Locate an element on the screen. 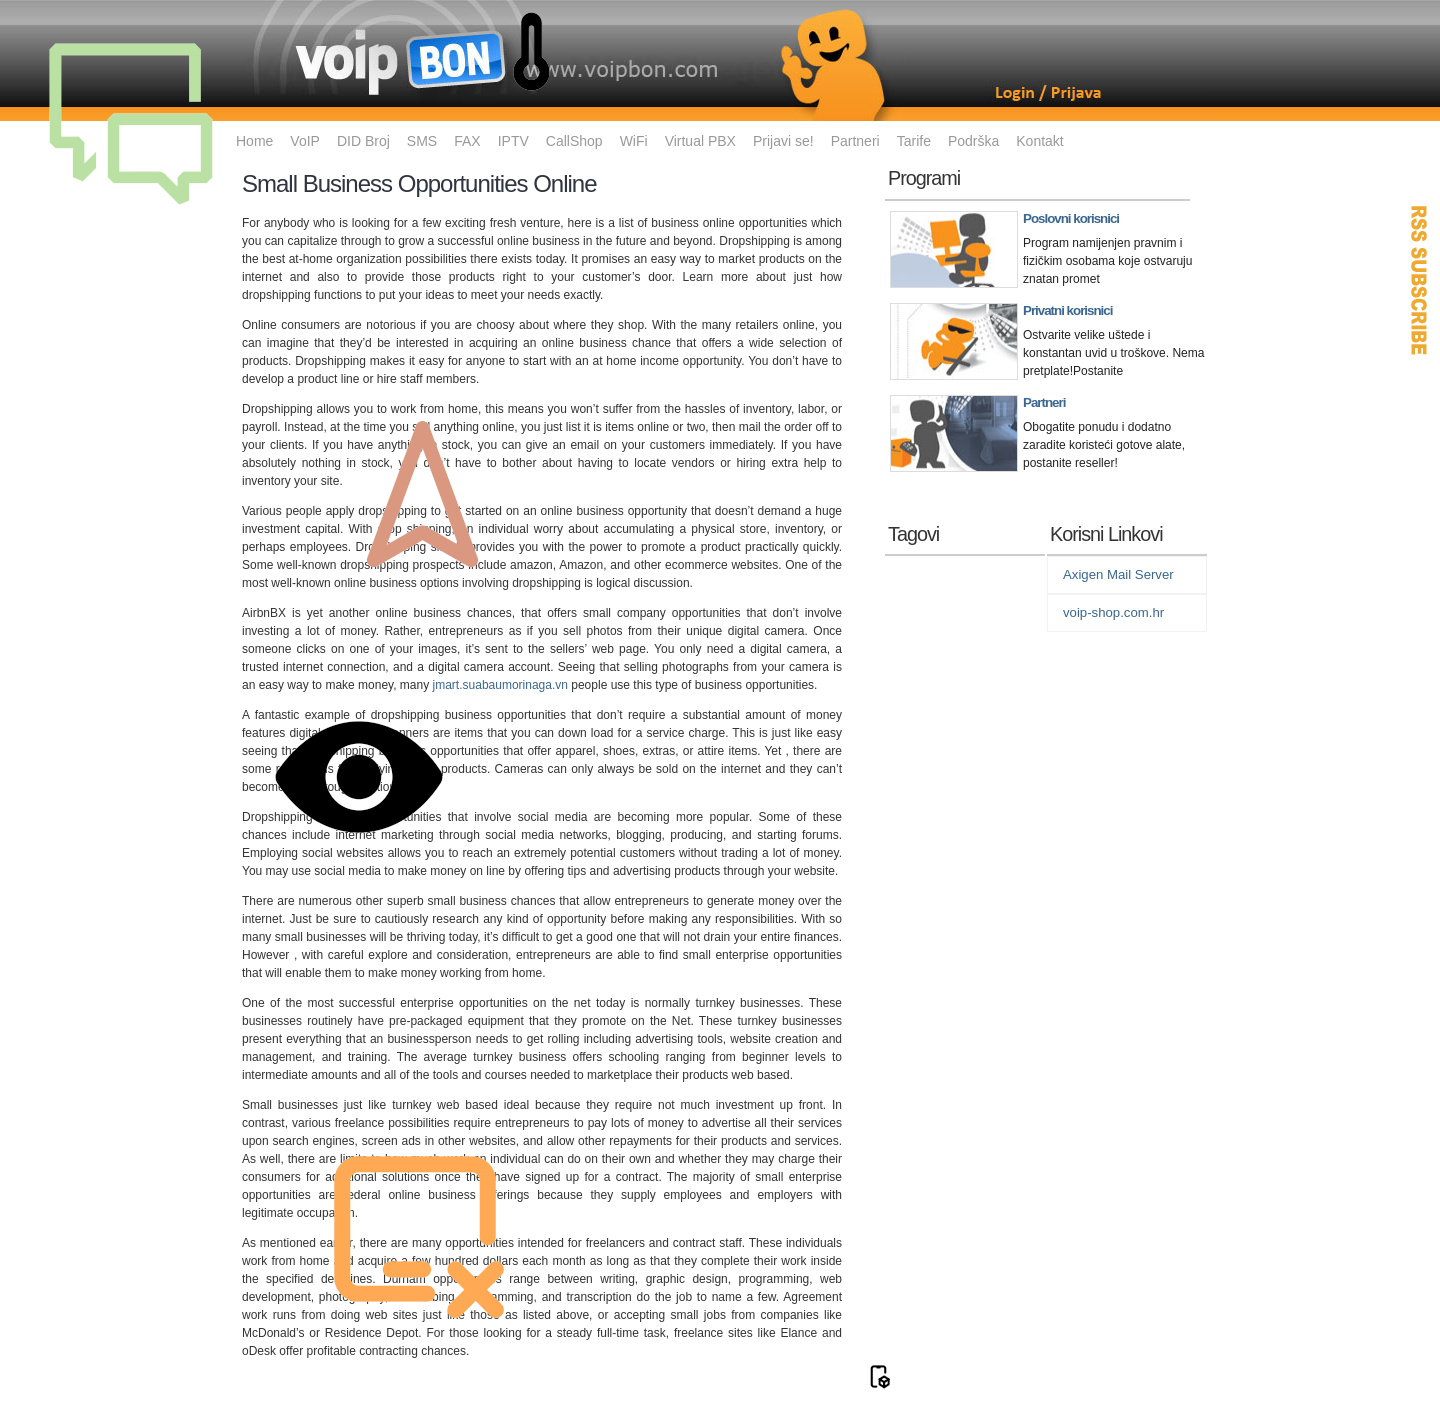 The width and height of the screenshot is (1440, 1408). open discussion thread or comments is located at coordinates (131, 125).